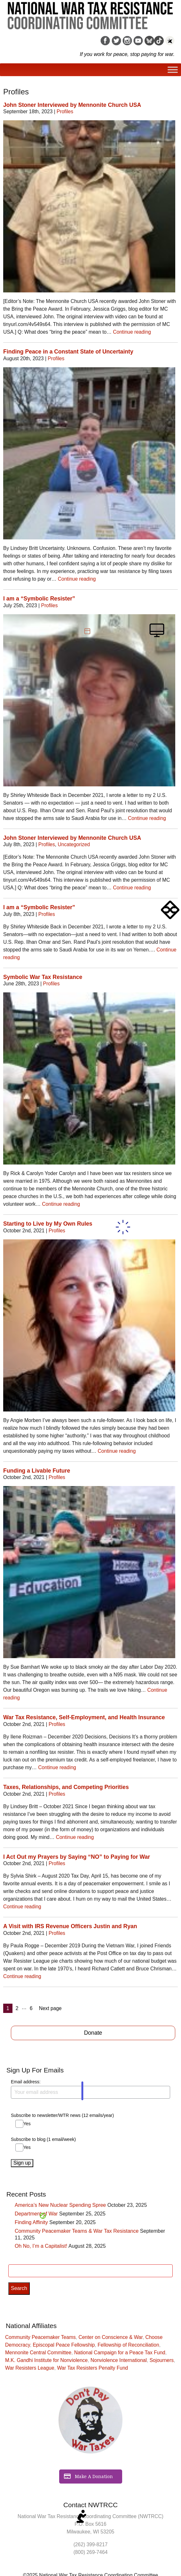 The height and width of the screenshot is (2576, 181). Describe the element at coordinates (123, 1227) in the screenshot. I see `loading content in progress` at that location.